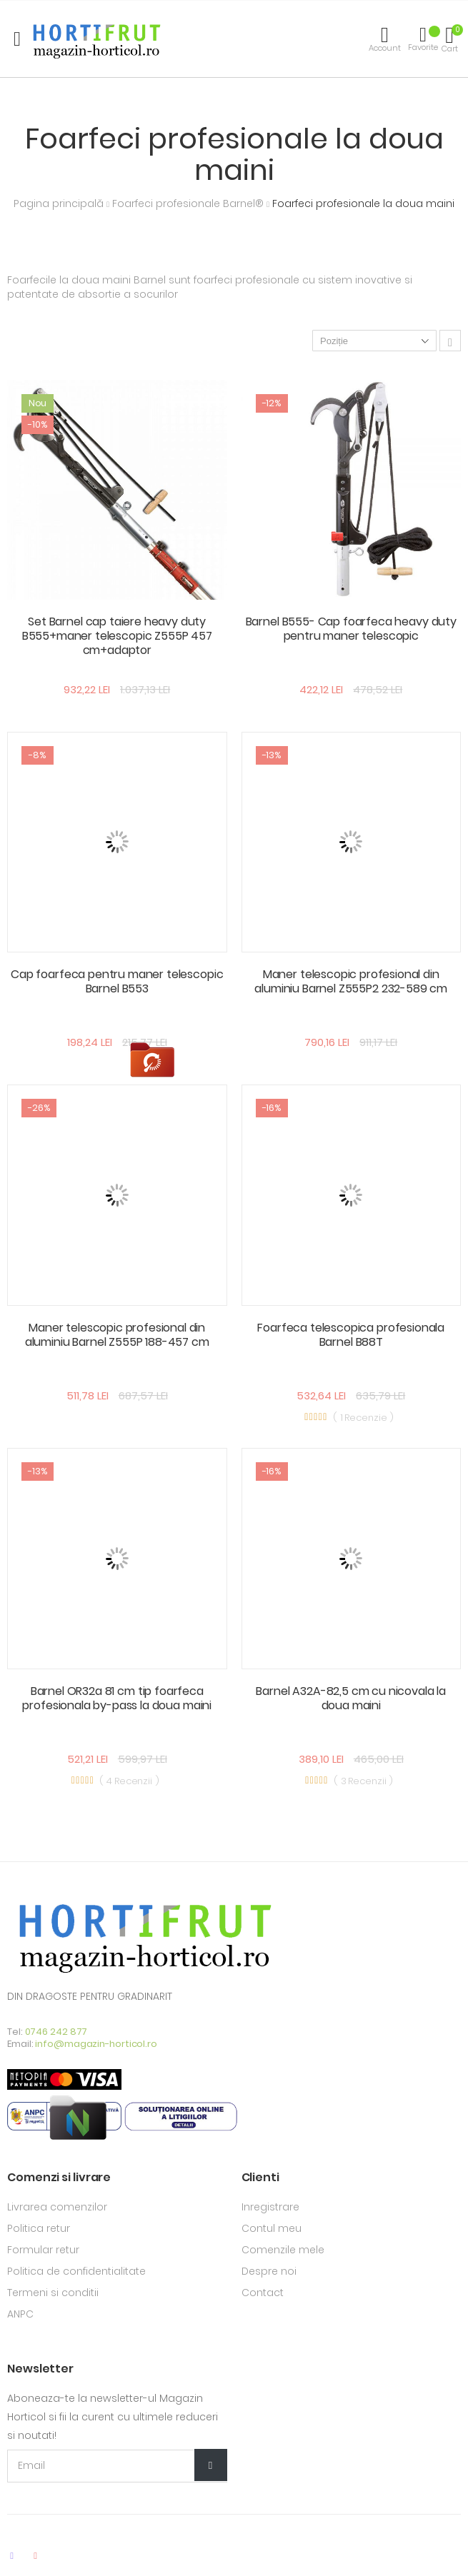  What do you see at coordinates (337, 536) in the screenshot?
I see `open your music files folder` at bounding box center [337, 536].